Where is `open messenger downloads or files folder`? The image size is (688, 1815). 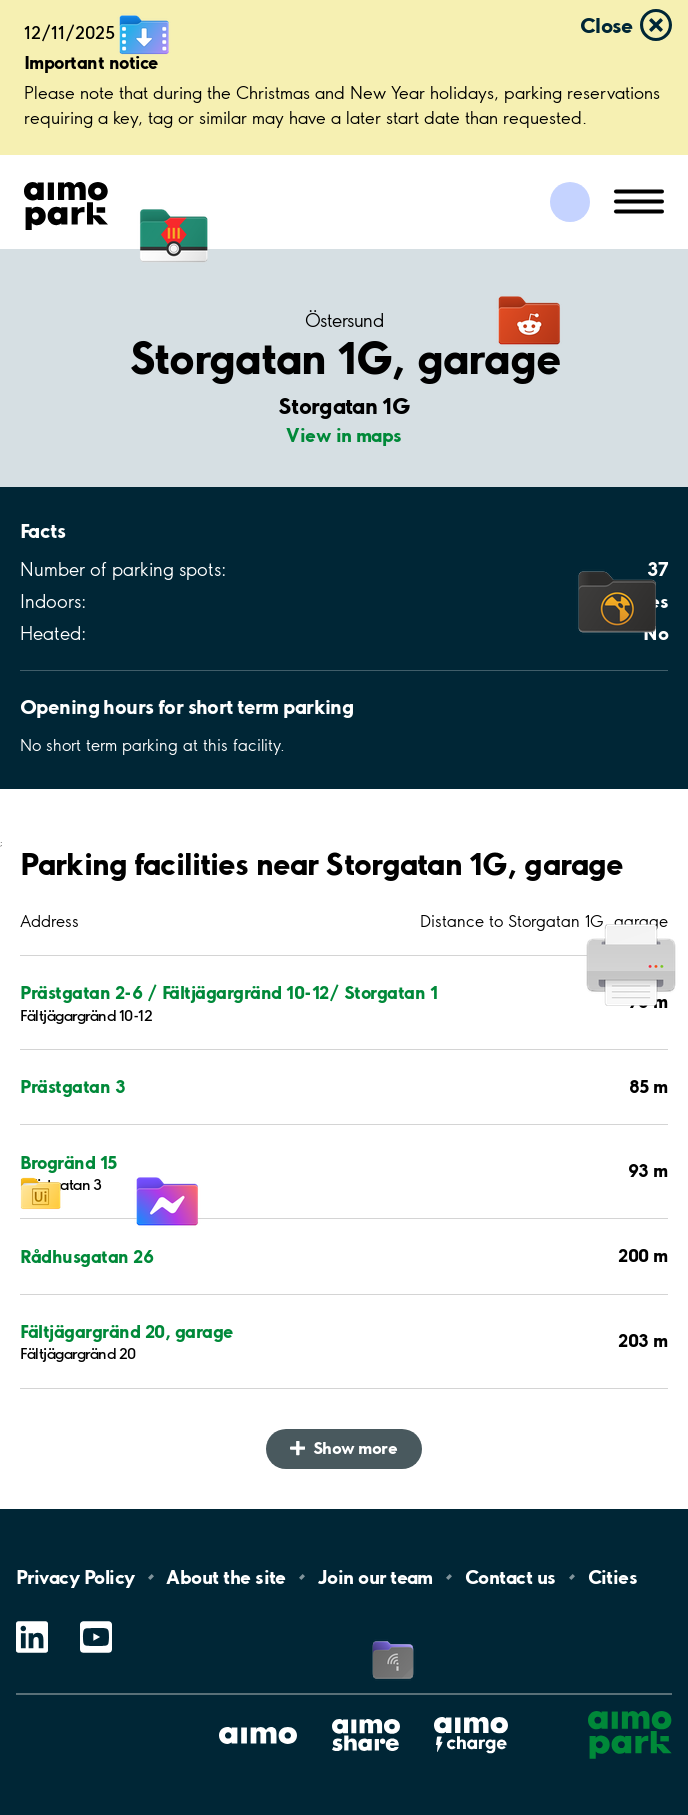 open messenger downloads or files folder is located at coordinates (167, 1203).